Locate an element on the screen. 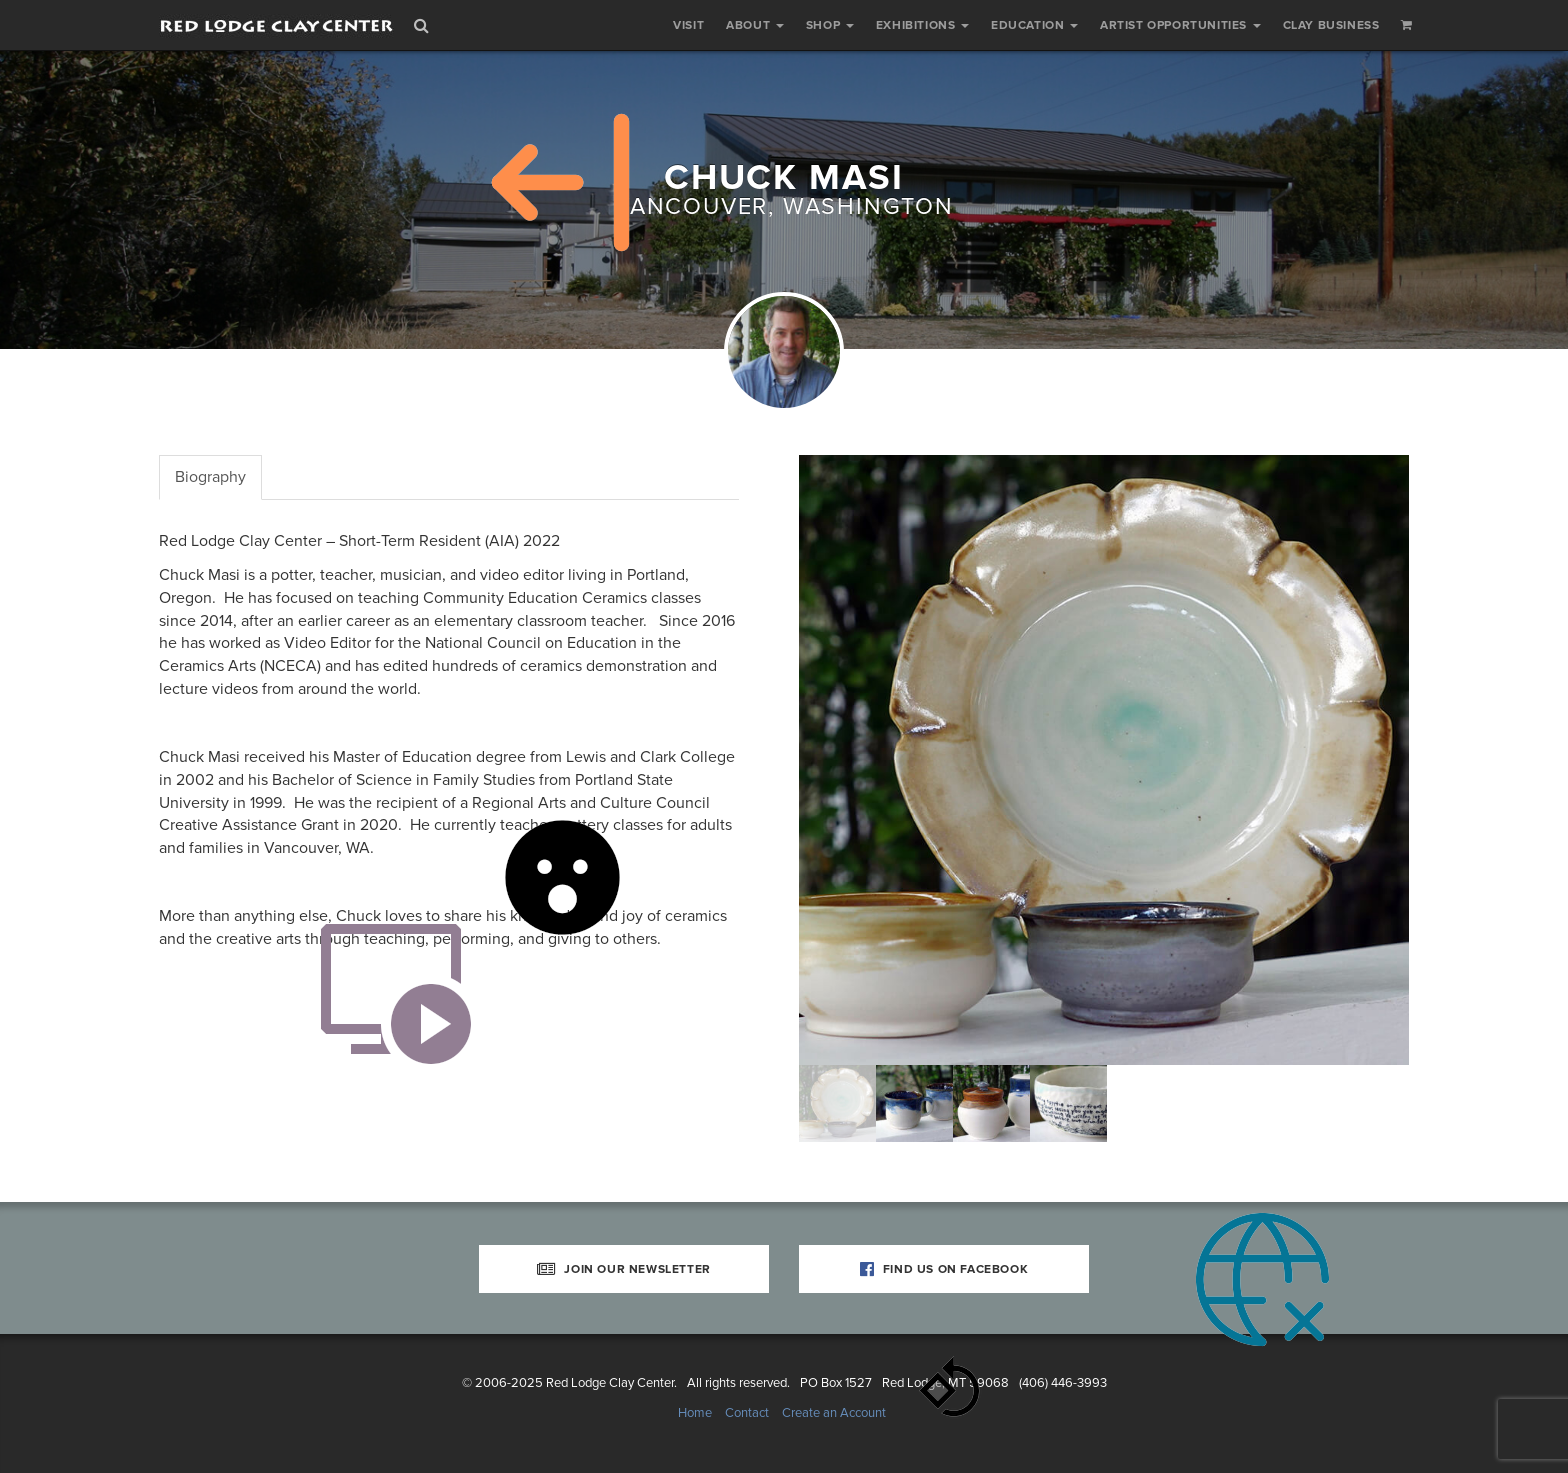 This screenshot has height=1473, width=1568. rotate image 90 degrees counterclockwise is located at coordinates (951, 1388).